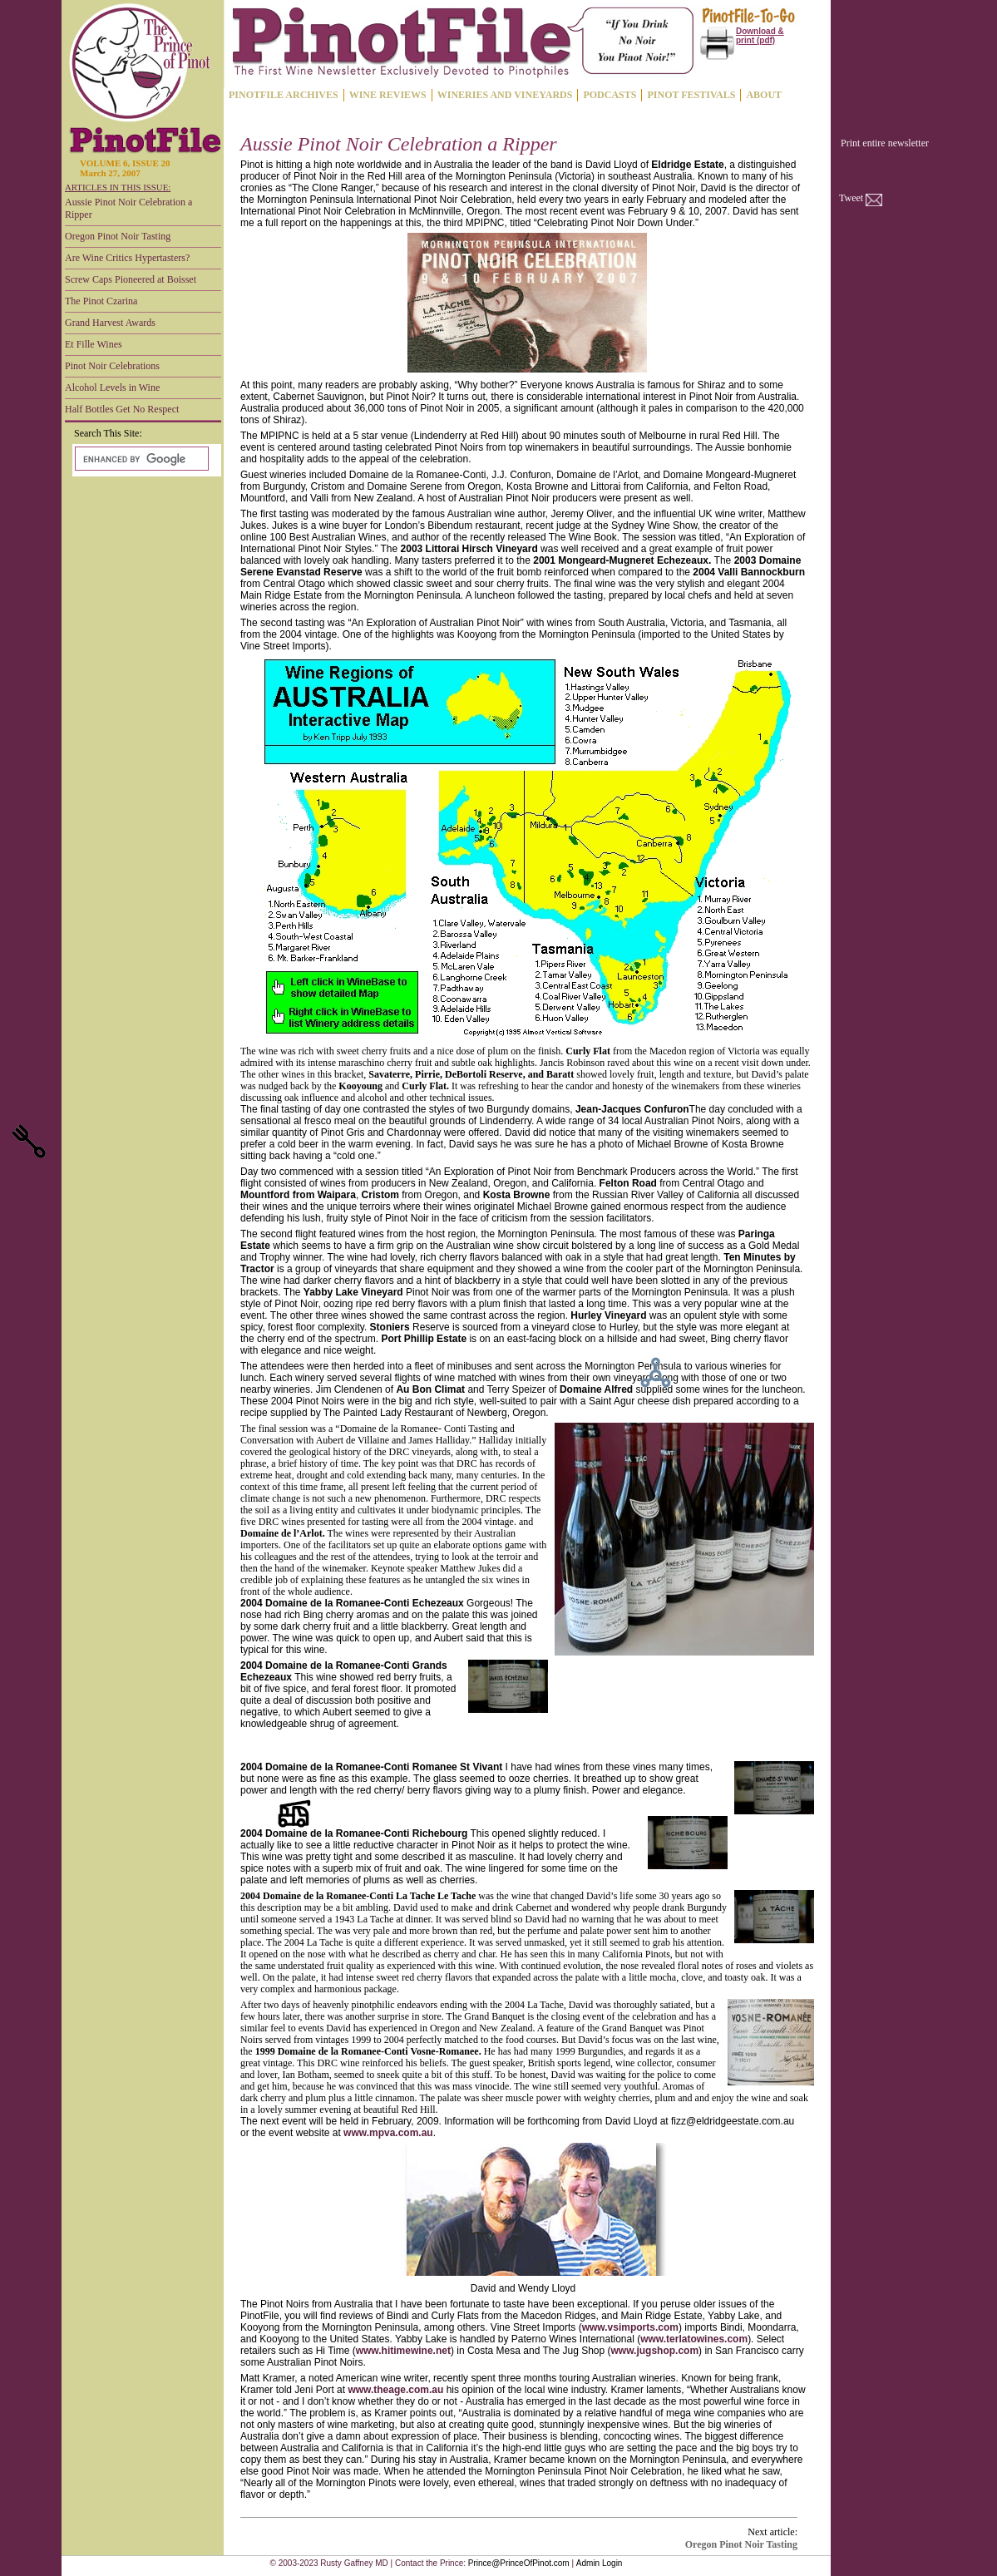 This screenshot has width=997, height=2576. Describe the element at coordinates (294, 1815) in the screenshot. I see `request a tow truck service` at that location.